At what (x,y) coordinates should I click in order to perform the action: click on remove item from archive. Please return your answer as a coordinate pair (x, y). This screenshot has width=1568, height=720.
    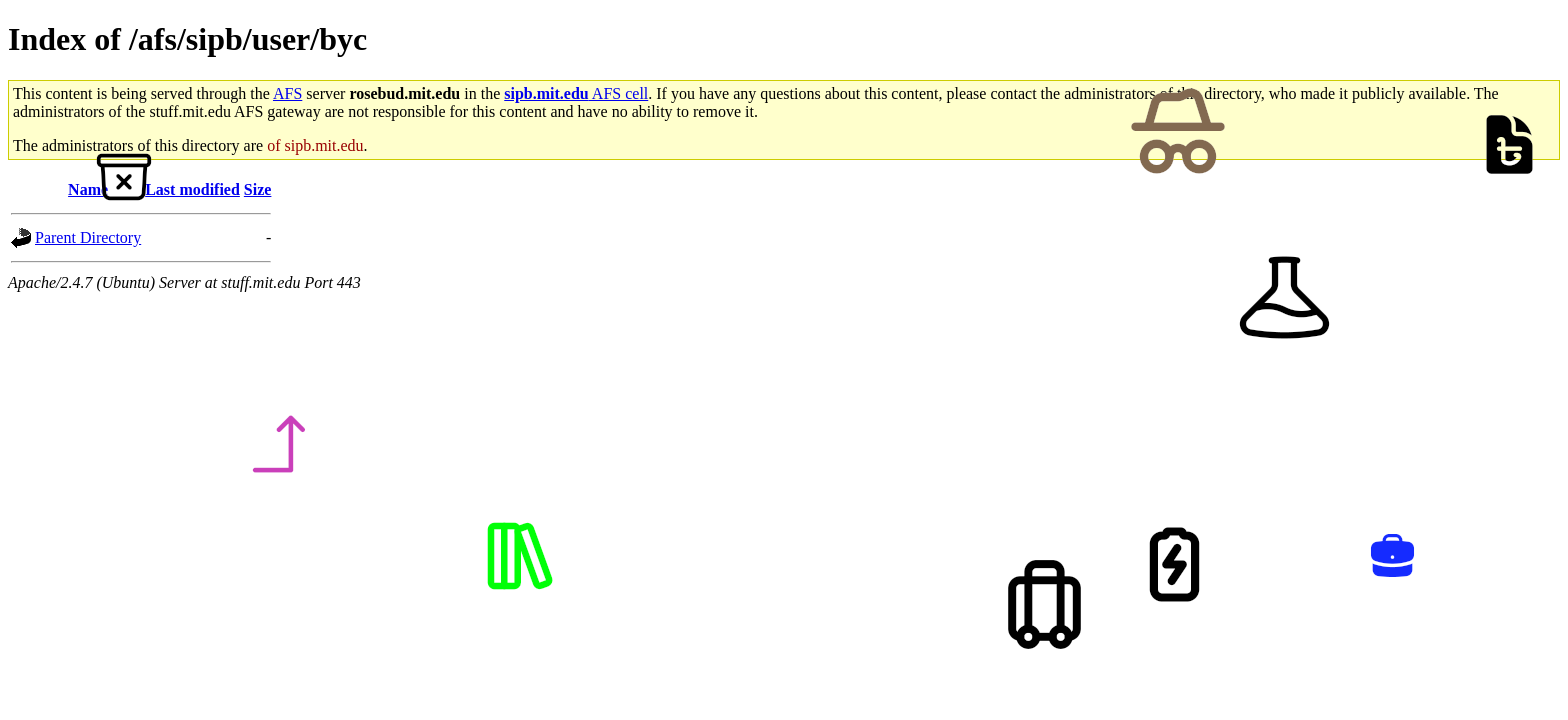
    Looking at the image, I should click on (124, 177).